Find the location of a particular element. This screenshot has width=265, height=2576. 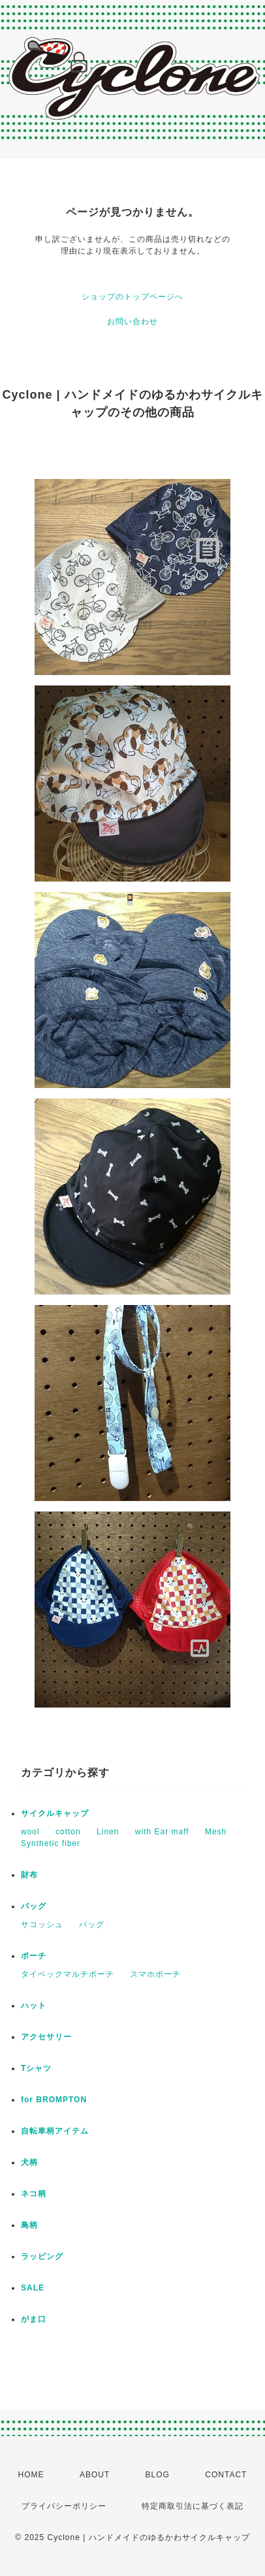

open system monitor to view resource usage is located at coordinates (200, 1649).